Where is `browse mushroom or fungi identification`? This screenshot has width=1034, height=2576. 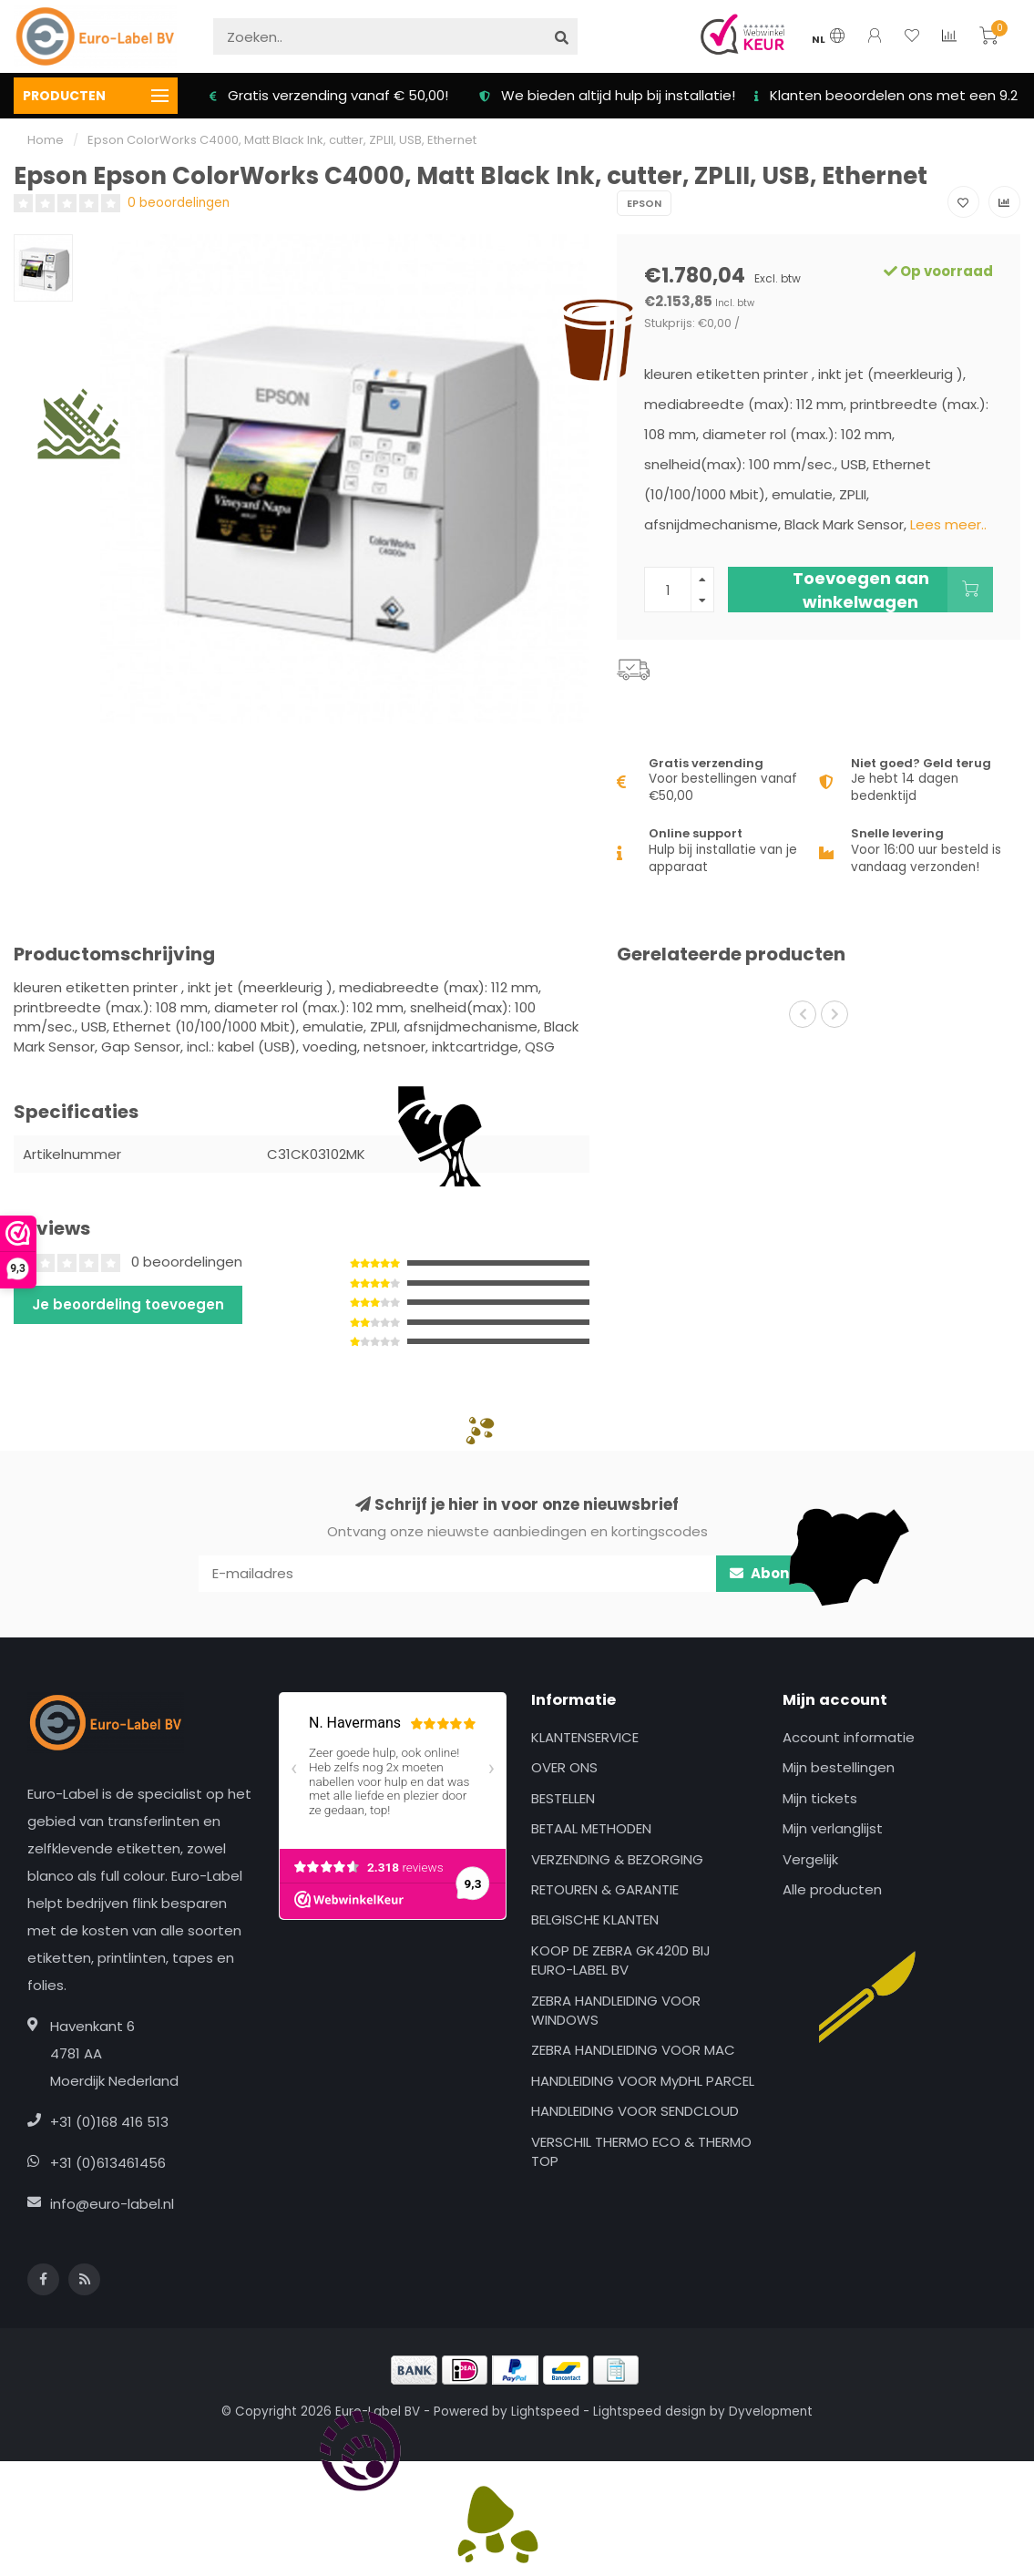
browse mushroom or fungi identification is located at coordinates (497, 2524).